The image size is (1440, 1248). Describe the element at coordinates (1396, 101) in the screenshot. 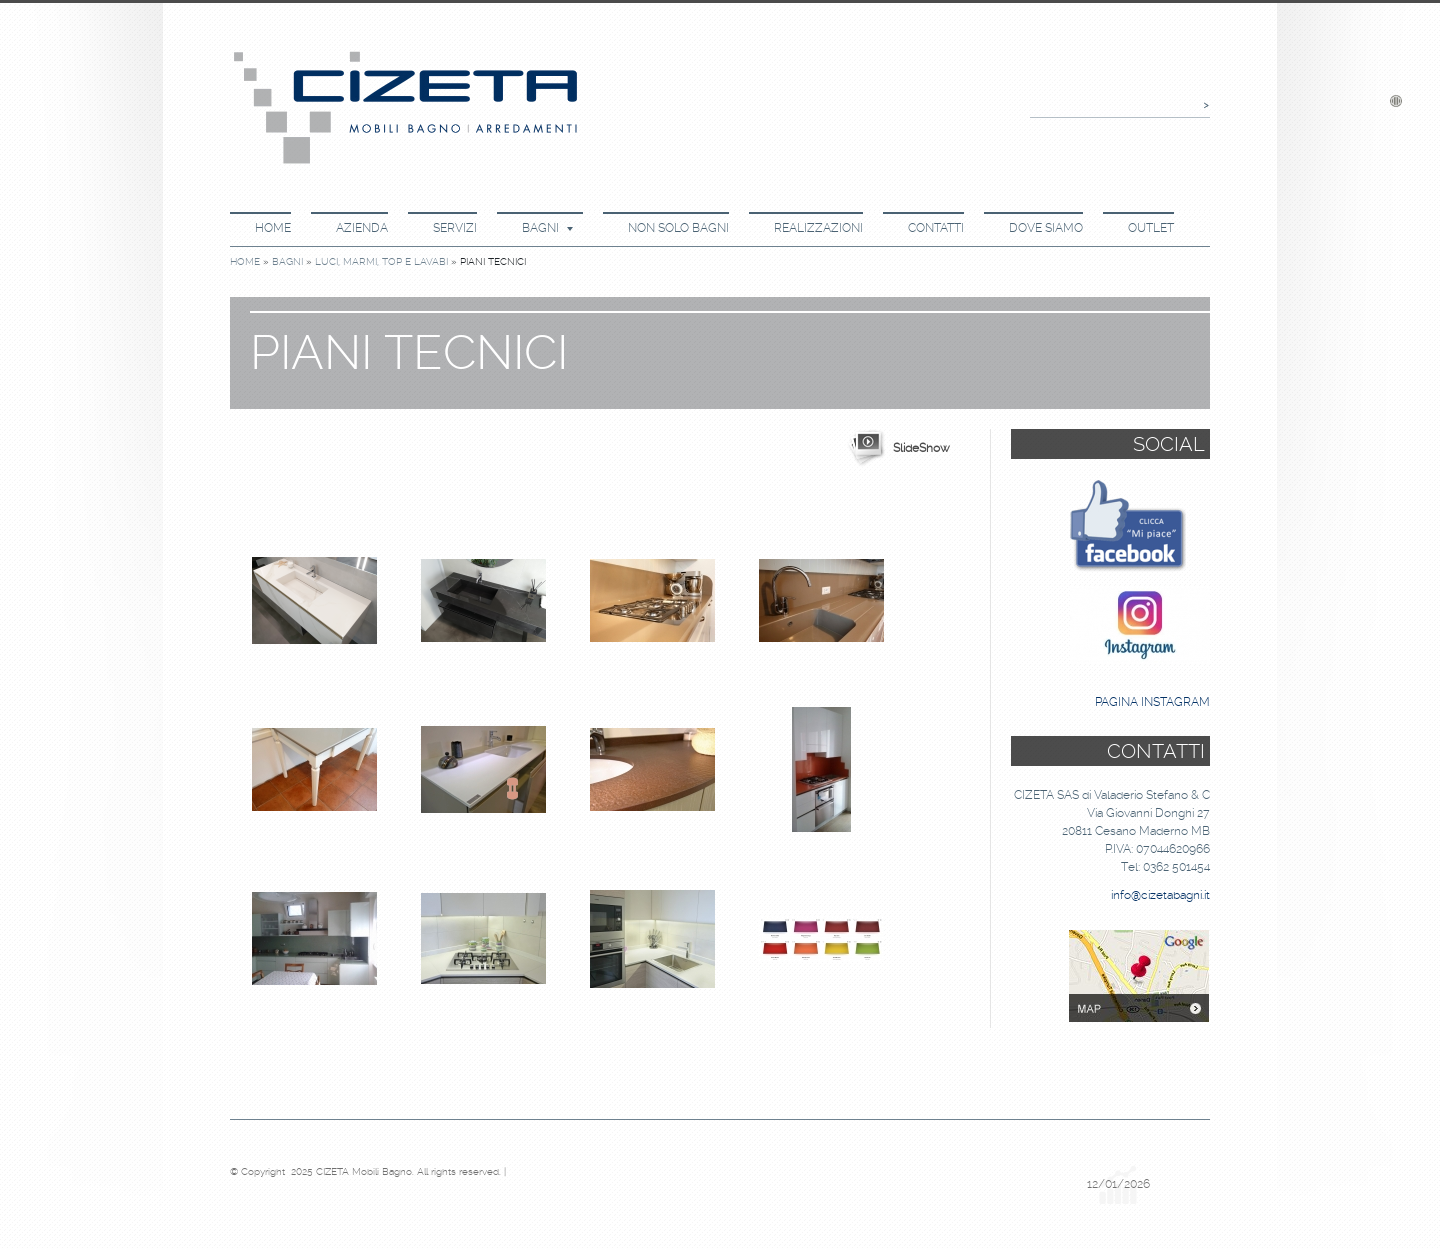

I see `access defense or protection settings` at that location.